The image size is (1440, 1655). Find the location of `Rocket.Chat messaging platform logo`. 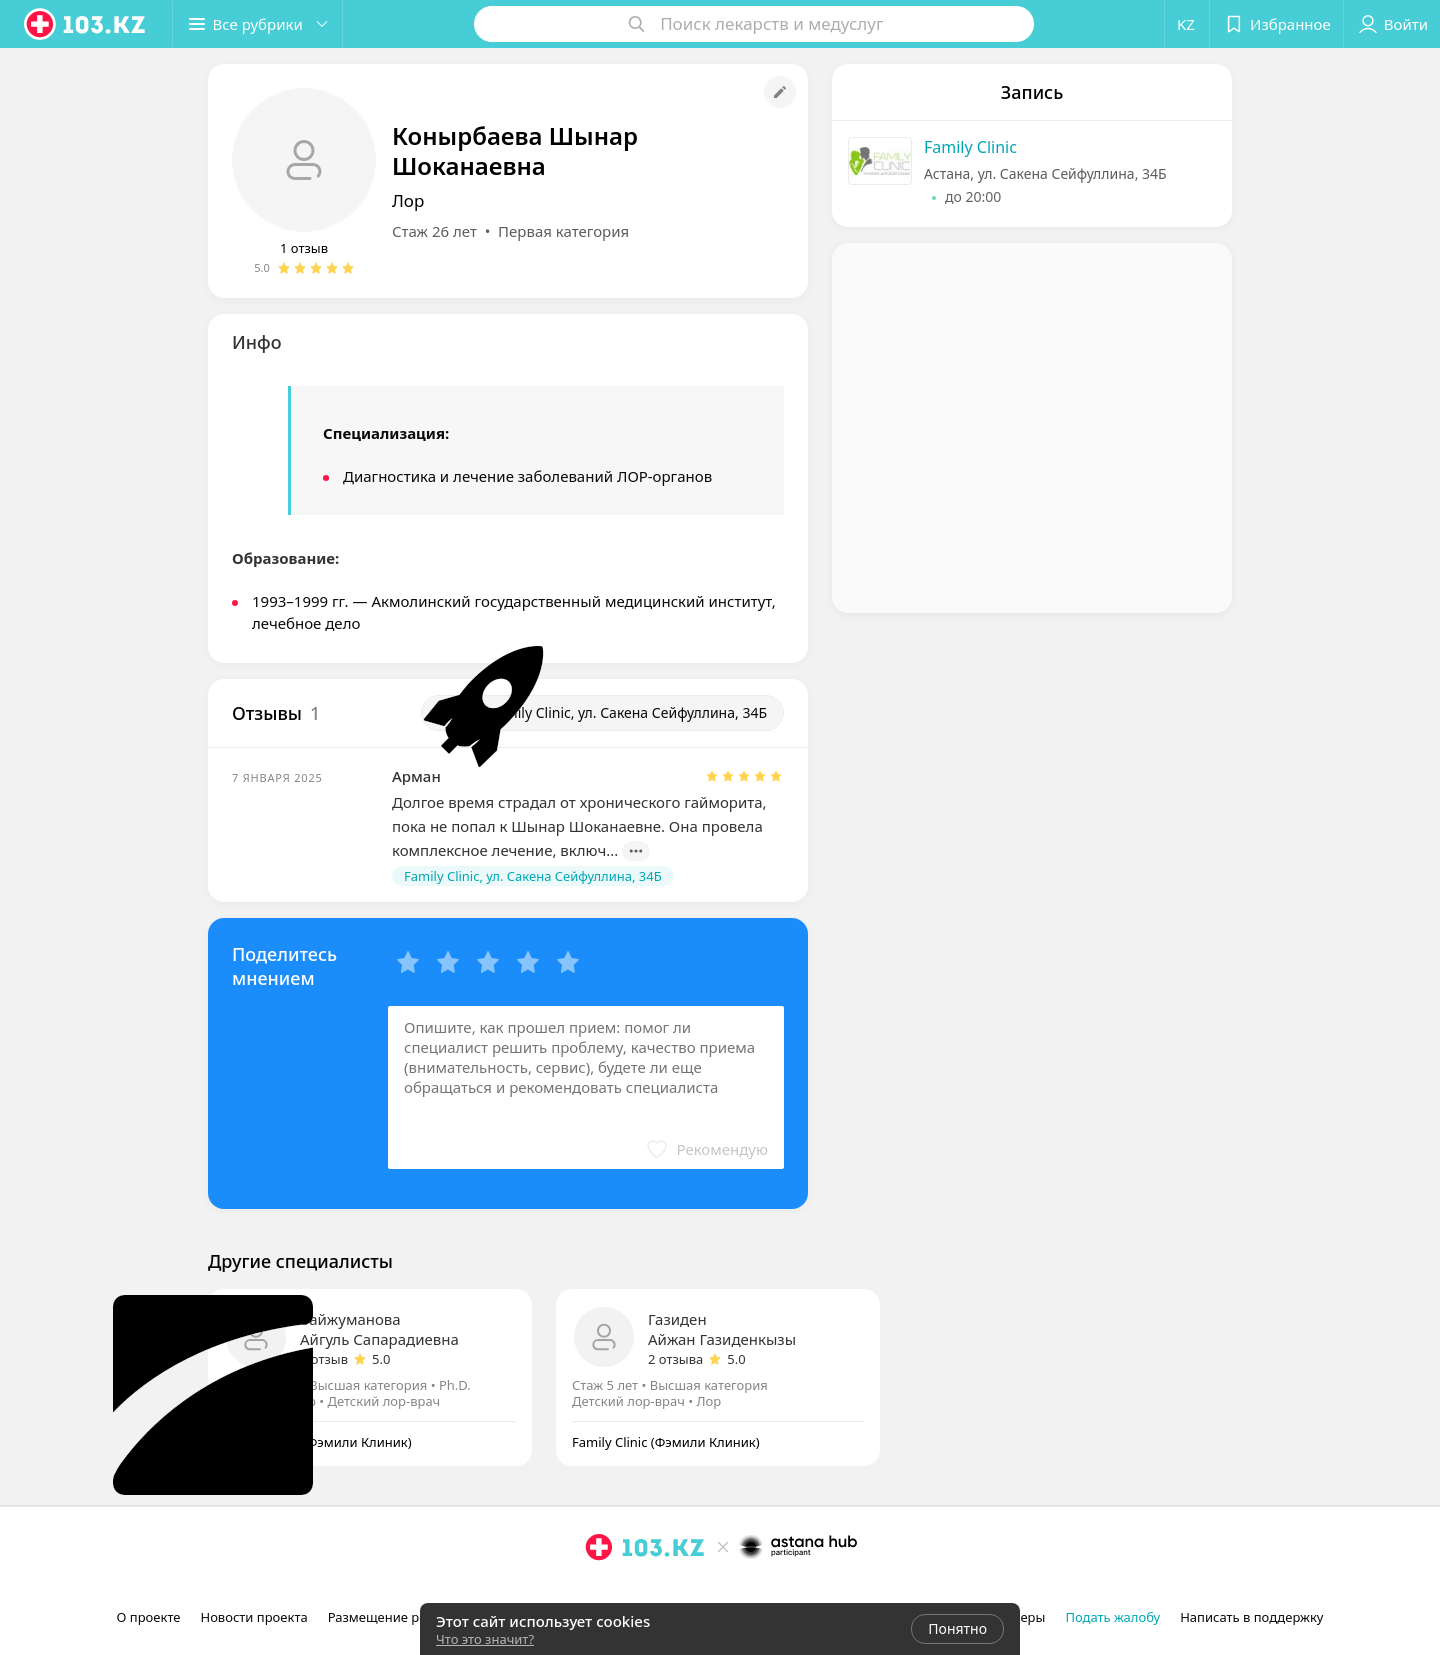

Rocket.Chat messaging platform logo is located at coordinates (483, 706).